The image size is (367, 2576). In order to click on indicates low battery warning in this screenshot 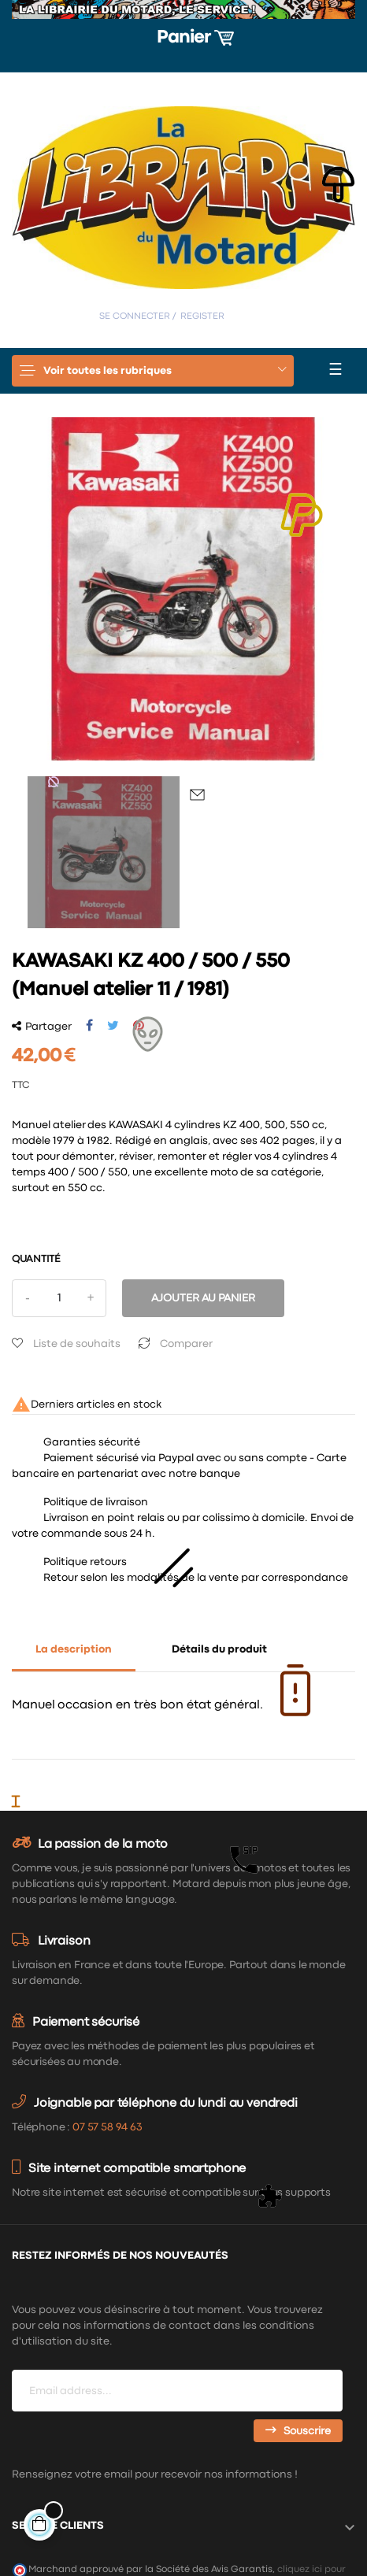, I will do `click(295, 1691)`.